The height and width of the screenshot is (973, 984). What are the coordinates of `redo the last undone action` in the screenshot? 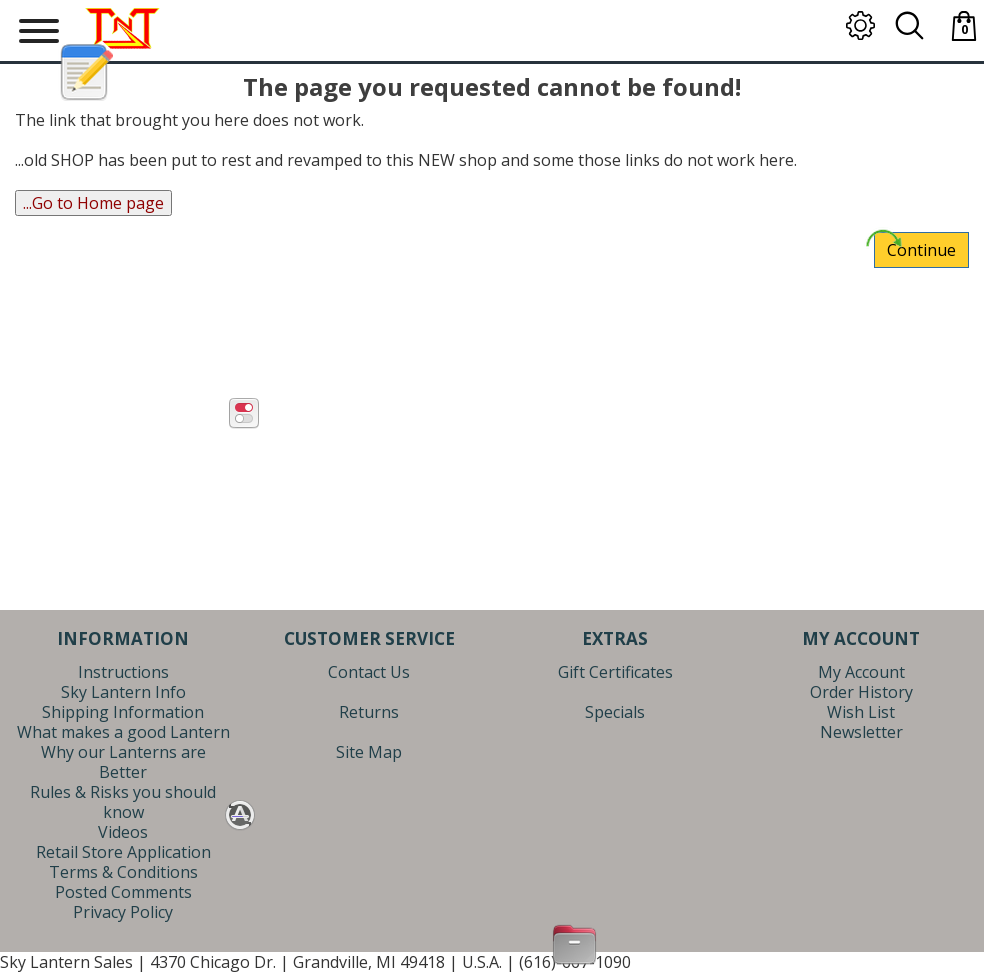 It's located at (883, 238).